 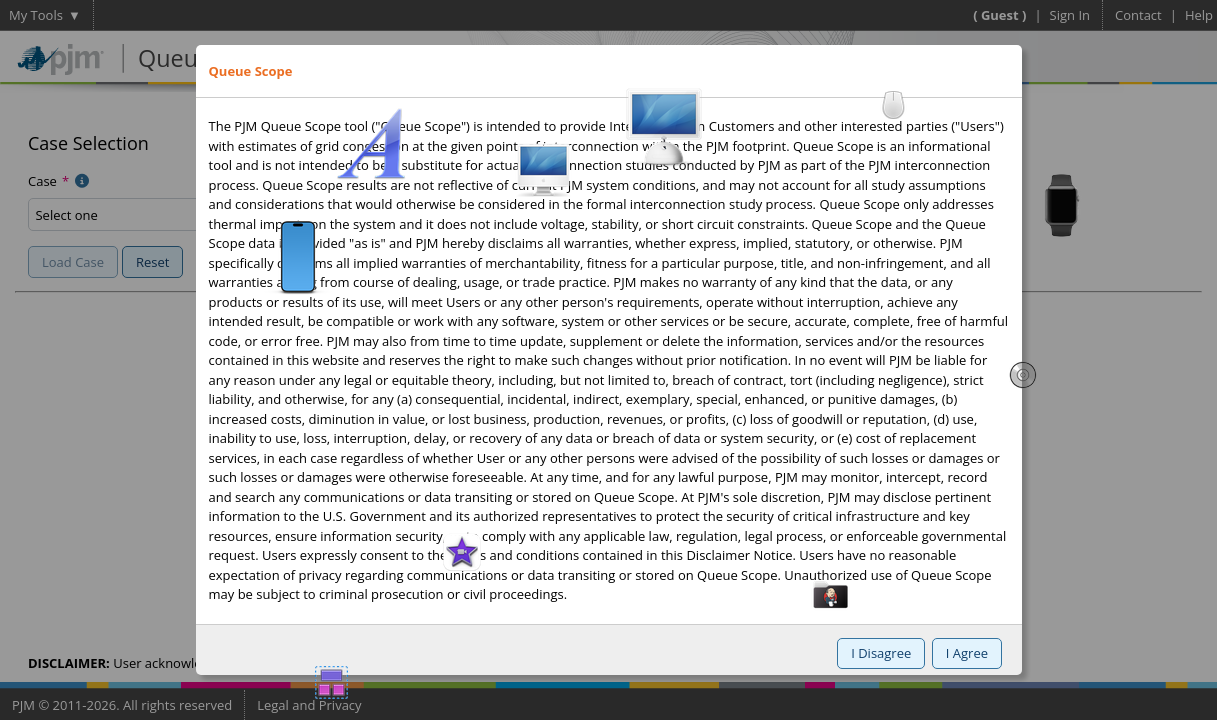 I want to click on represents an iMac device in system settings, so click(x=543, y=165).